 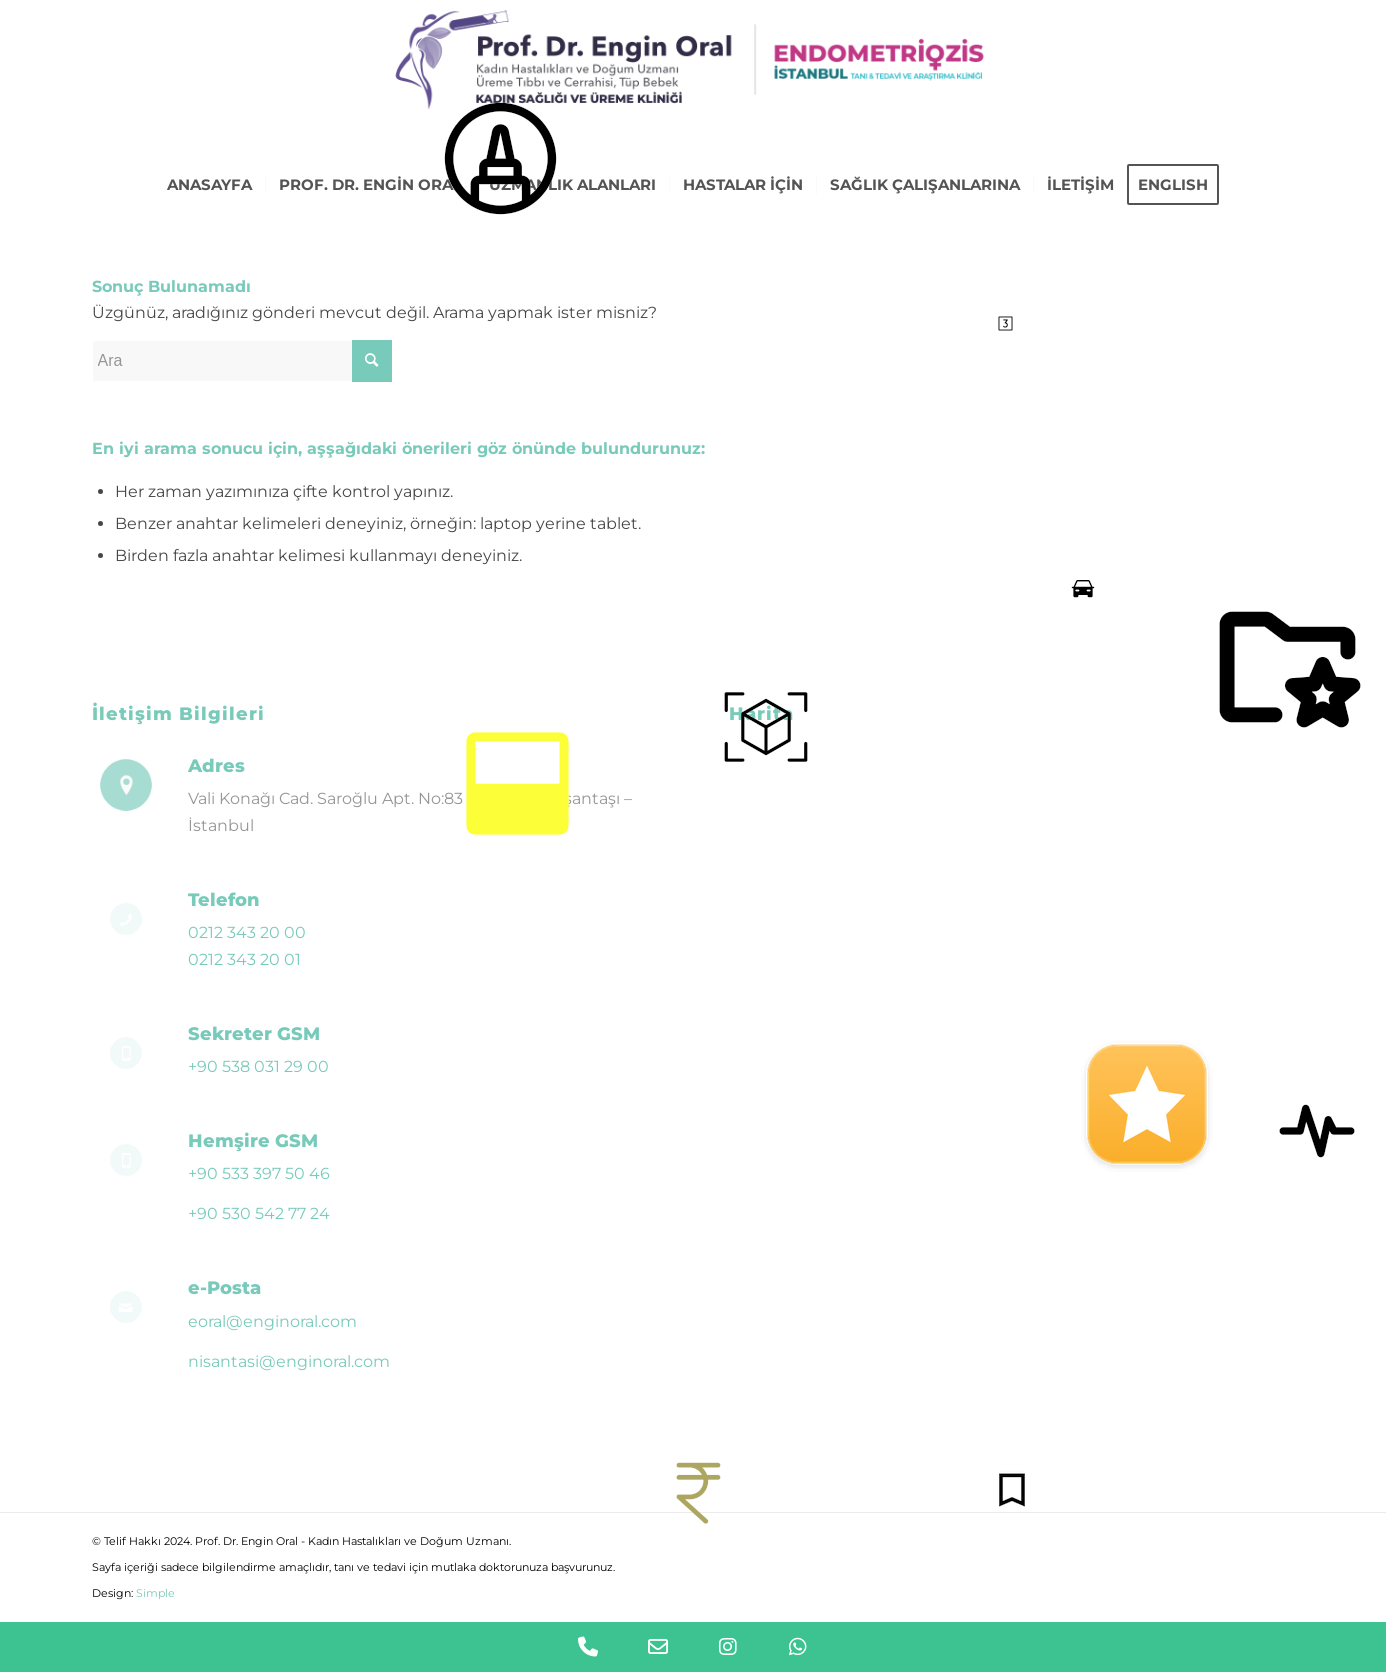 I want to click on bookmark this item, so click(x=1012, y=1490).